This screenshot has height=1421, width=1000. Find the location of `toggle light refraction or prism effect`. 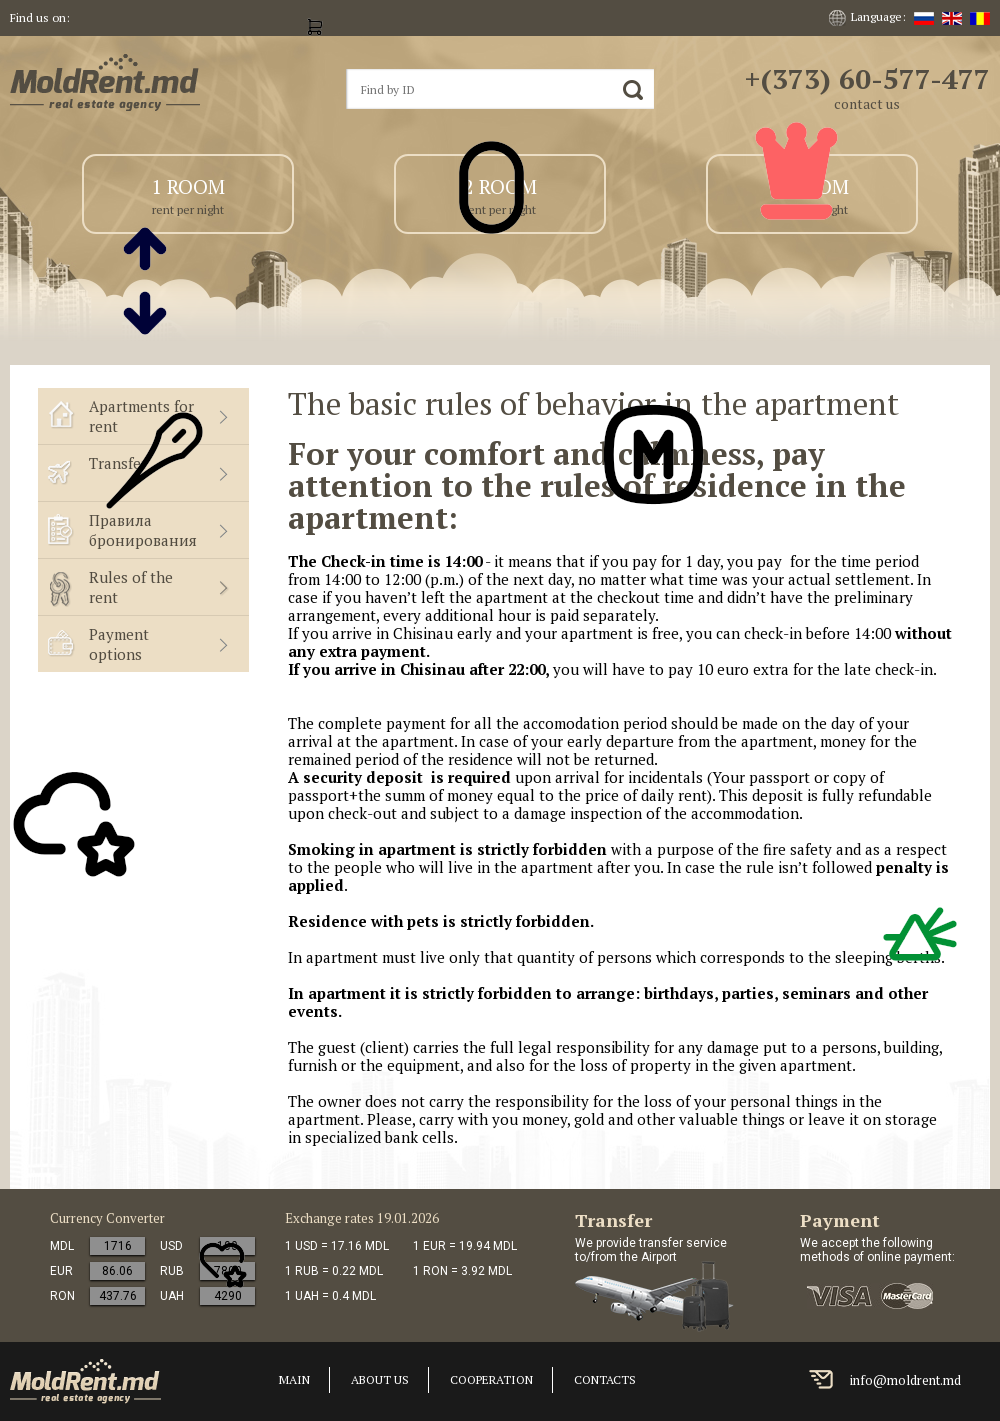

toggle light refraction or prism effect is located at coordinates (920, 934).